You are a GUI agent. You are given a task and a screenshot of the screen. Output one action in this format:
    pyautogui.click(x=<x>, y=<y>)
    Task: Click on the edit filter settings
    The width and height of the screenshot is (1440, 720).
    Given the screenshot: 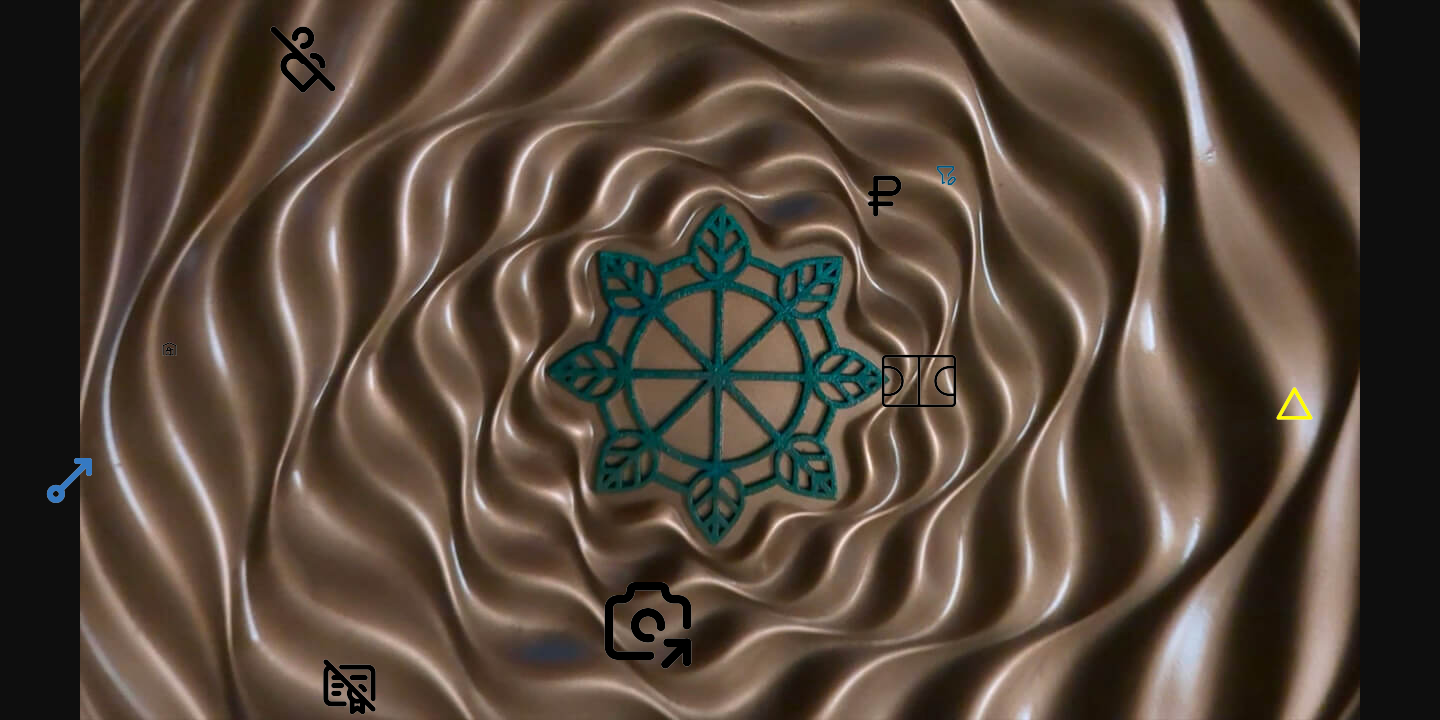 What is the action you would take?
    pyautogui.click(x=945, y=174)
    